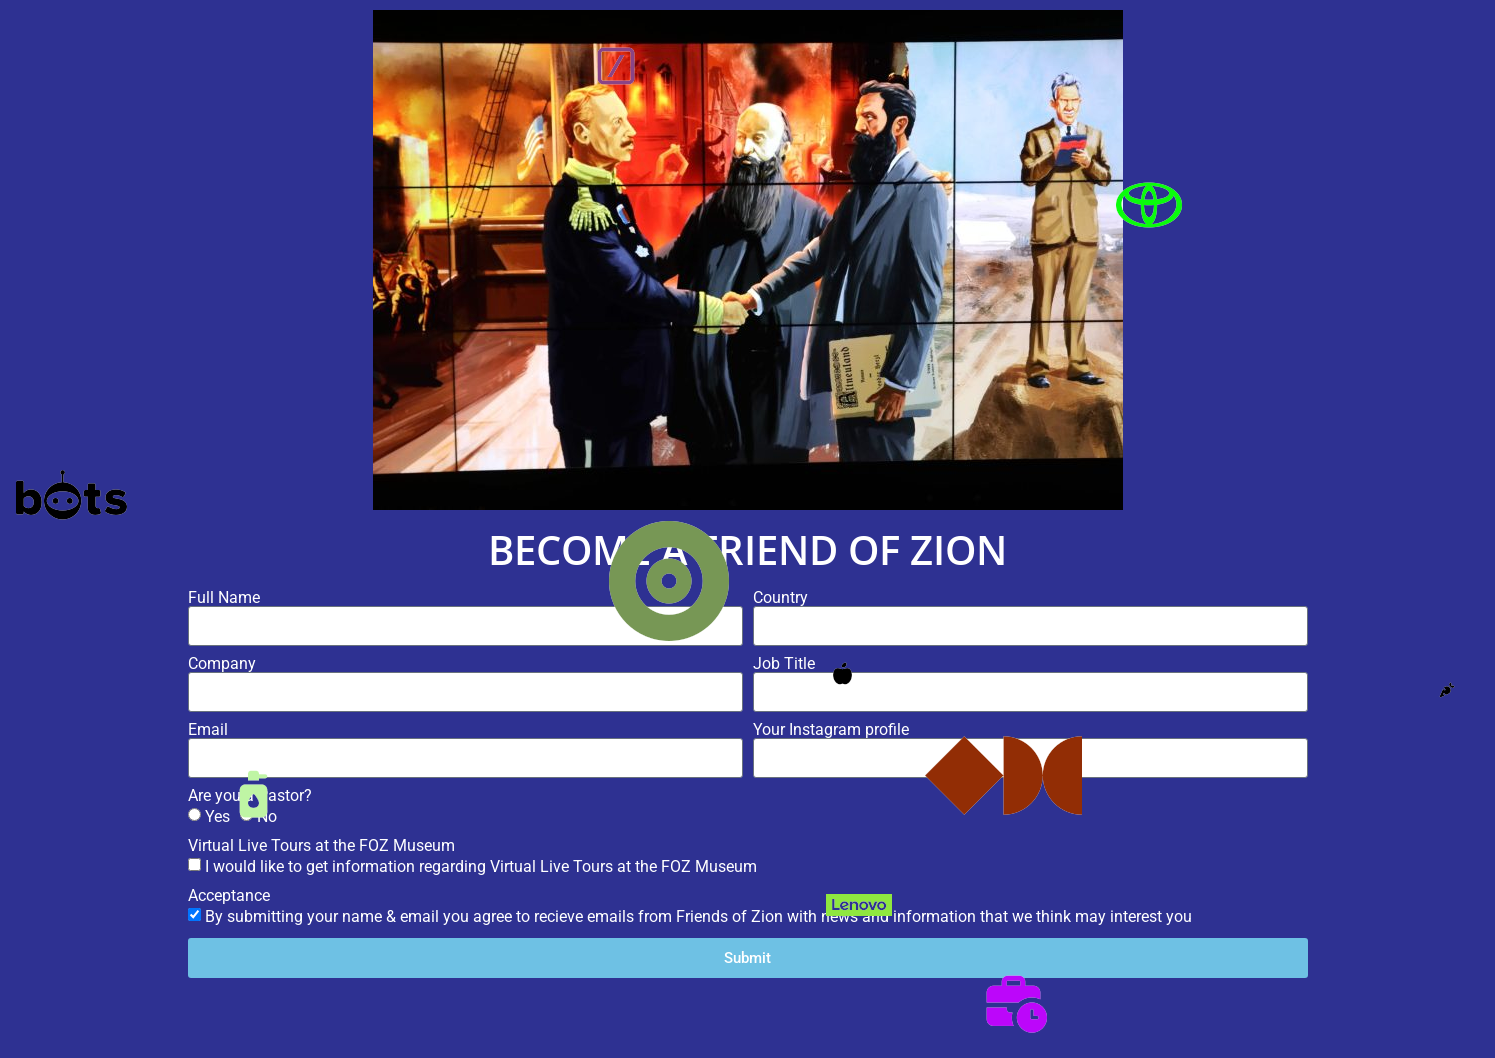 The height and width of the screenshot is (1058, 1495). What do you see at coordinates (71, 499) in the screenshot?
I see `bots platform logo` at bounding box center [71, 499].